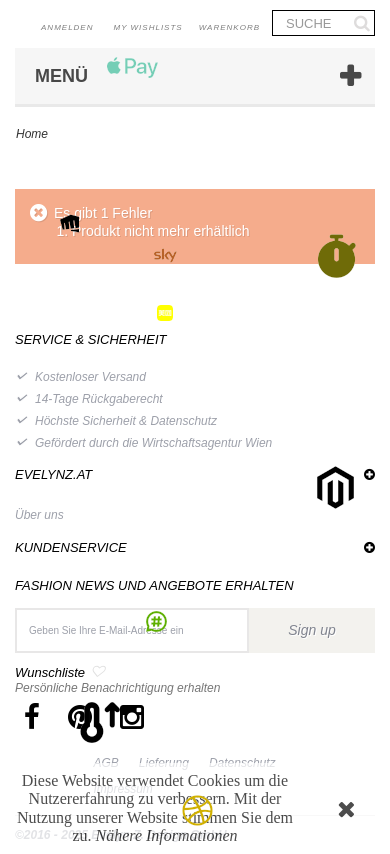 Image resolution: width=390 pixels, height=854 pixels. I want to click on sky brand logo, so click(165, 255).